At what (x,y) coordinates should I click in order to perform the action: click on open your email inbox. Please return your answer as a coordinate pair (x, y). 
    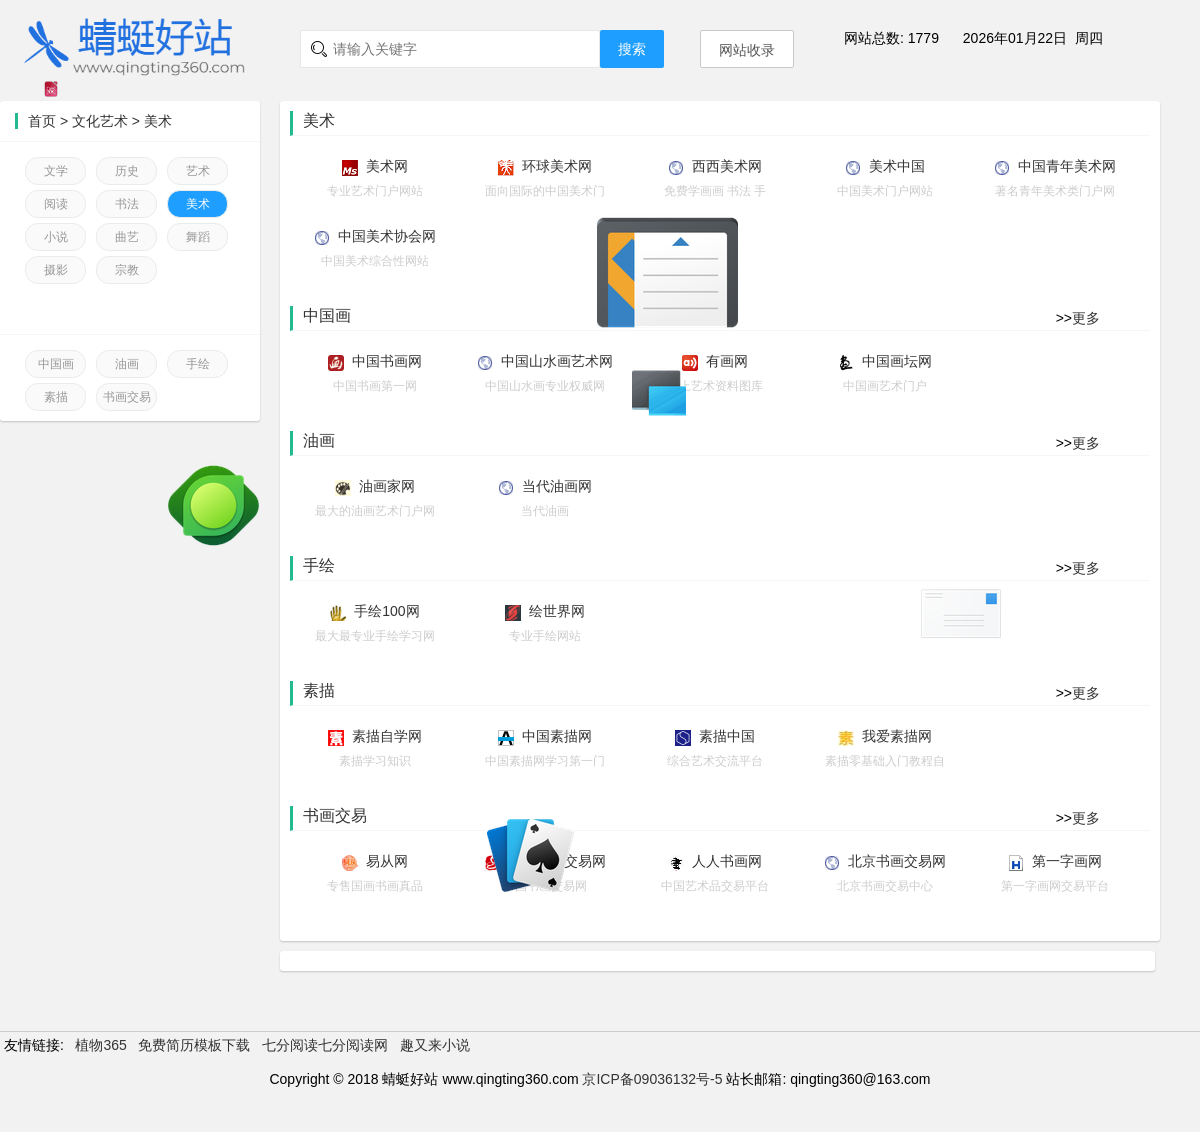
    Looking at the image, I should click on (961, 614).